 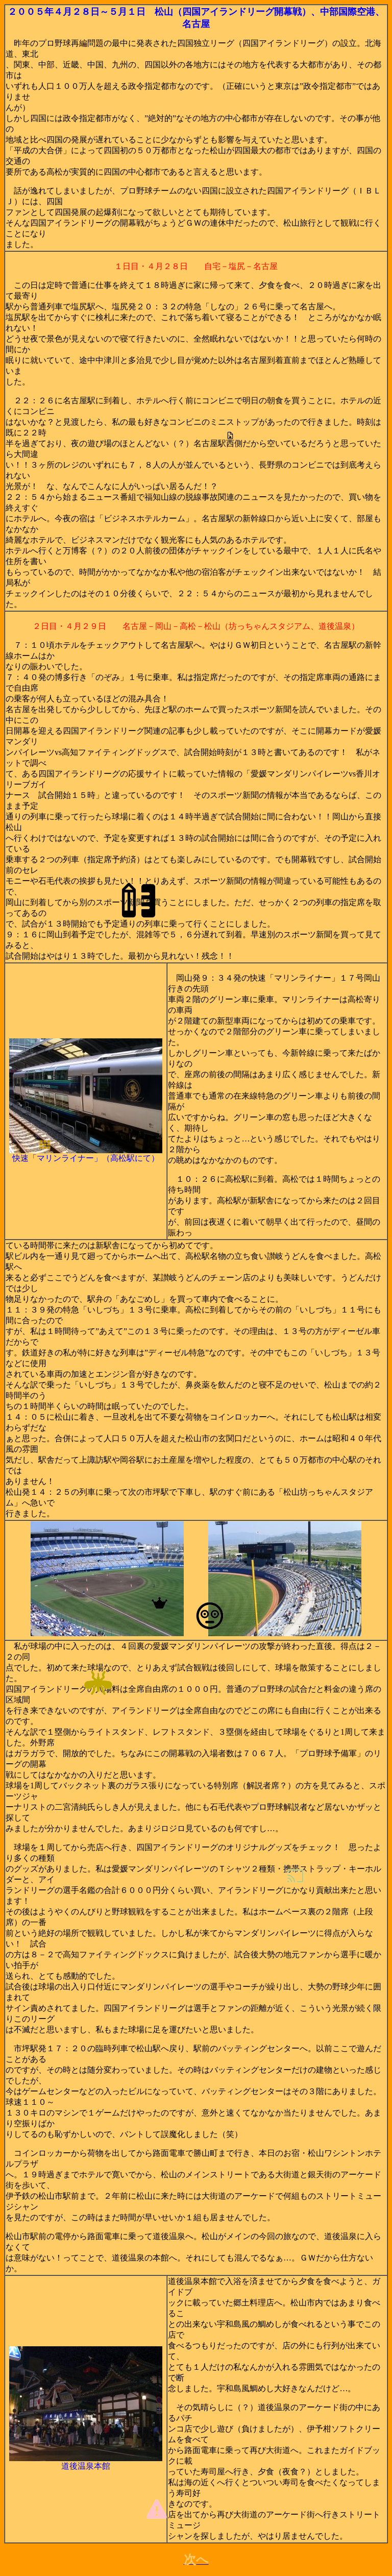 What do you see at coordinates (295, 1876) in the screenshot?
I see `cast media to a chromecast device` at bounding box center [295, 1876].